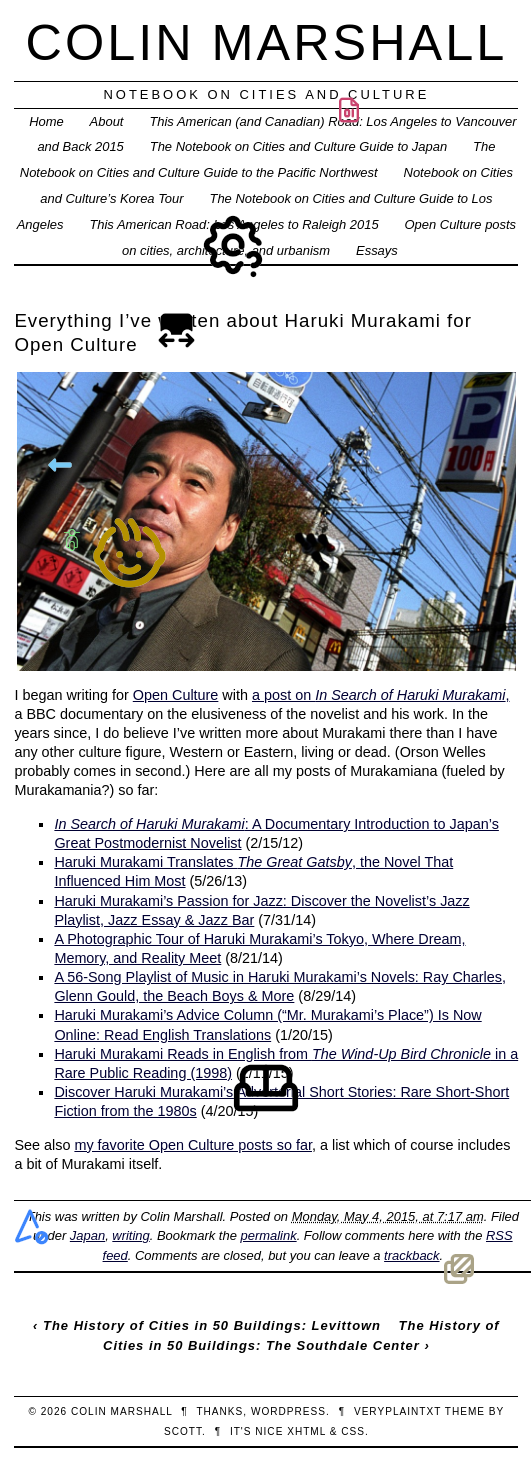  What do you see at coordinates (30, 1226) in the screenshot?
I see `cancel current navigation route` at bounding box center [30, 1226].